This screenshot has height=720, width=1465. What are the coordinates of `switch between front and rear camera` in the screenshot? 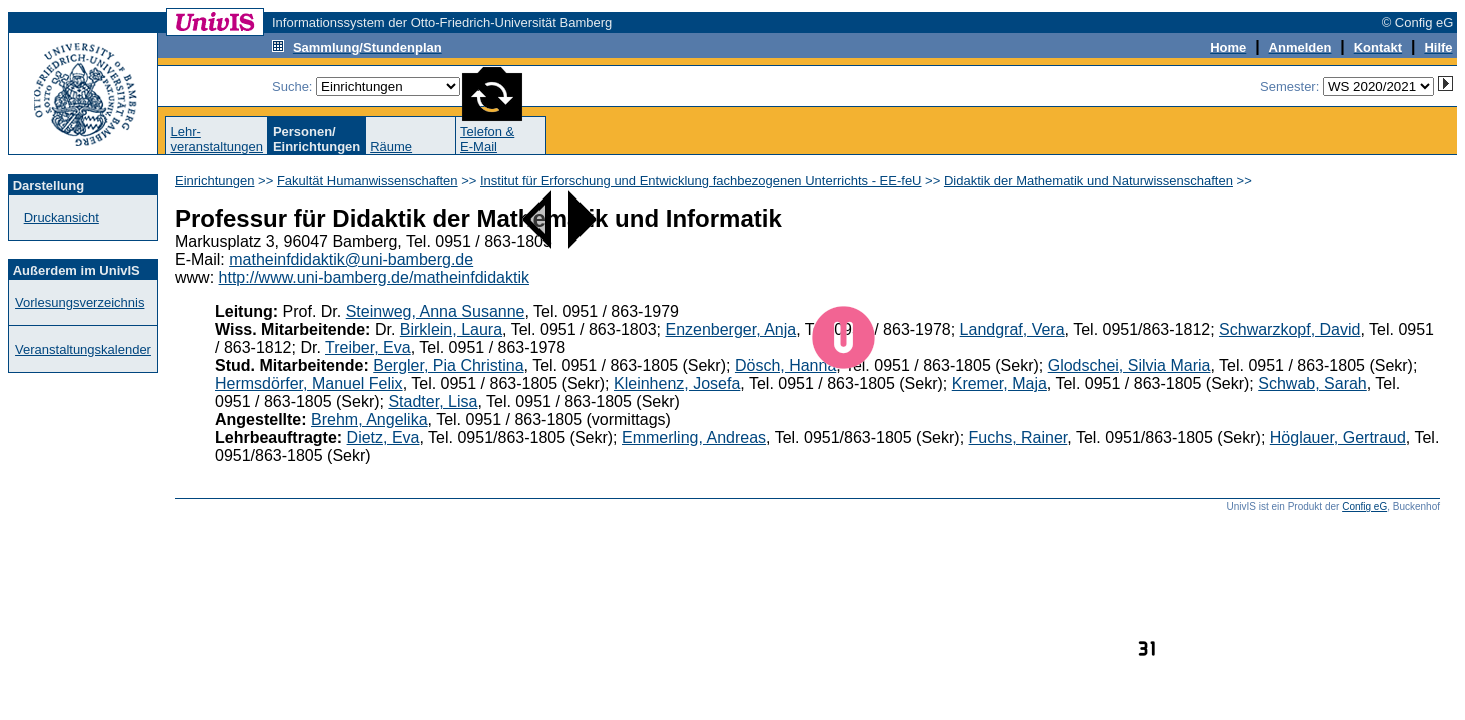 It's located at (492, 94).